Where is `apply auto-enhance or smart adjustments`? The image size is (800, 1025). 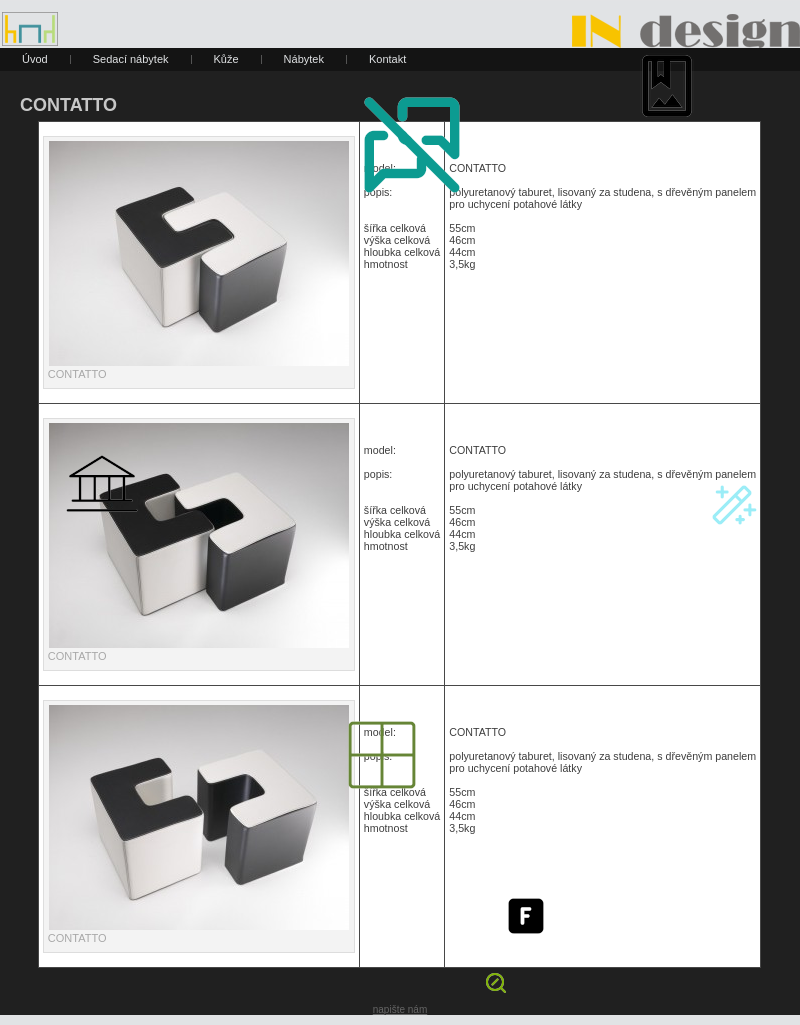 apply auto-enhance or smart adjustments is located at coordinates (732, 505).